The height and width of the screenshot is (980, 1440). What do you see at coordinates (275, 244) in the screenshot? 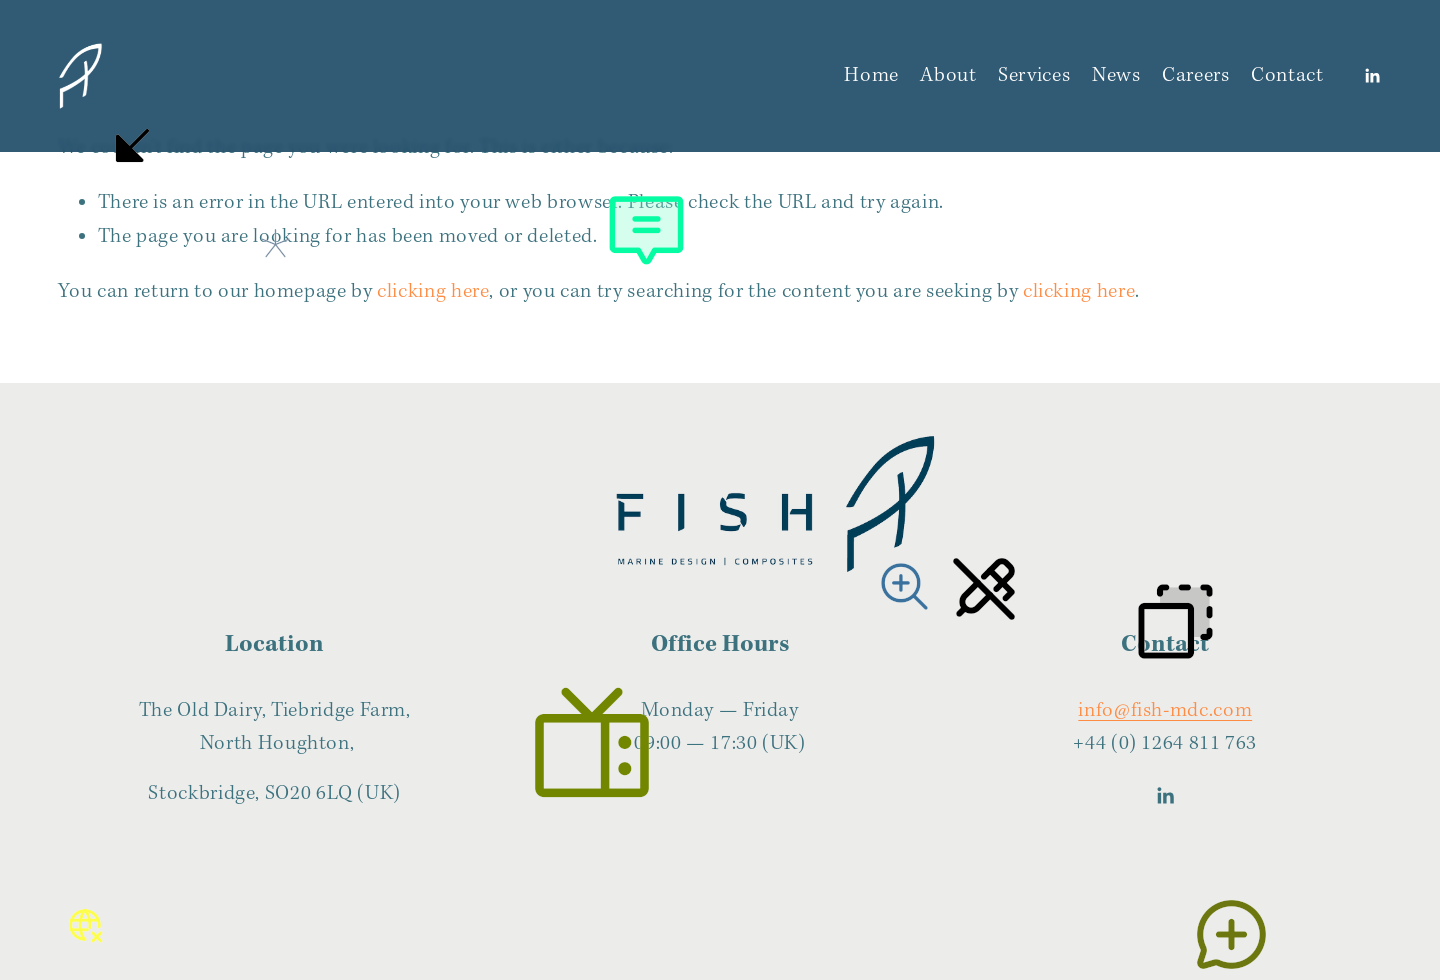
I see `indicates a required field in a form` at bounding box center [275, 244].